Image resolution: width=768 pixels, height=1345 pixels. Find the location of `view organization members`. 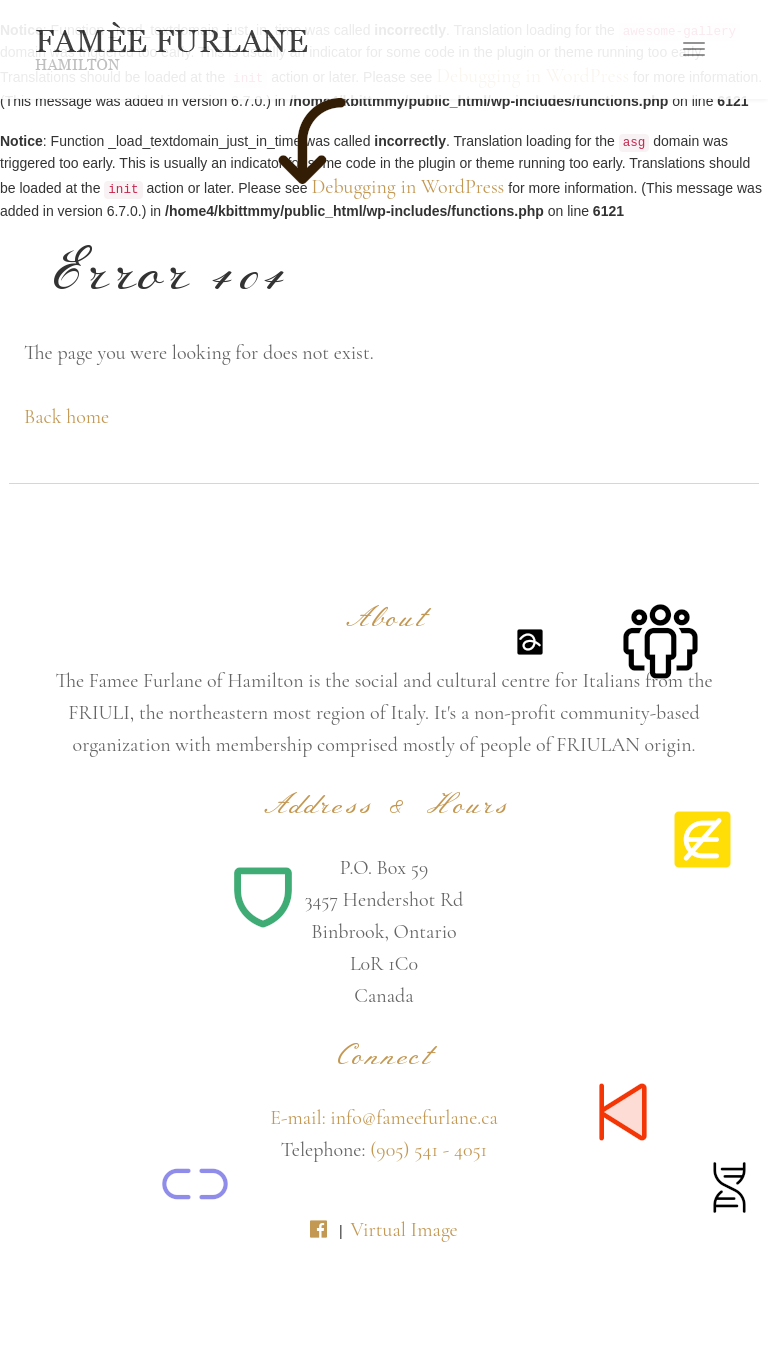

view organization members is located at coordinates (660, 641).